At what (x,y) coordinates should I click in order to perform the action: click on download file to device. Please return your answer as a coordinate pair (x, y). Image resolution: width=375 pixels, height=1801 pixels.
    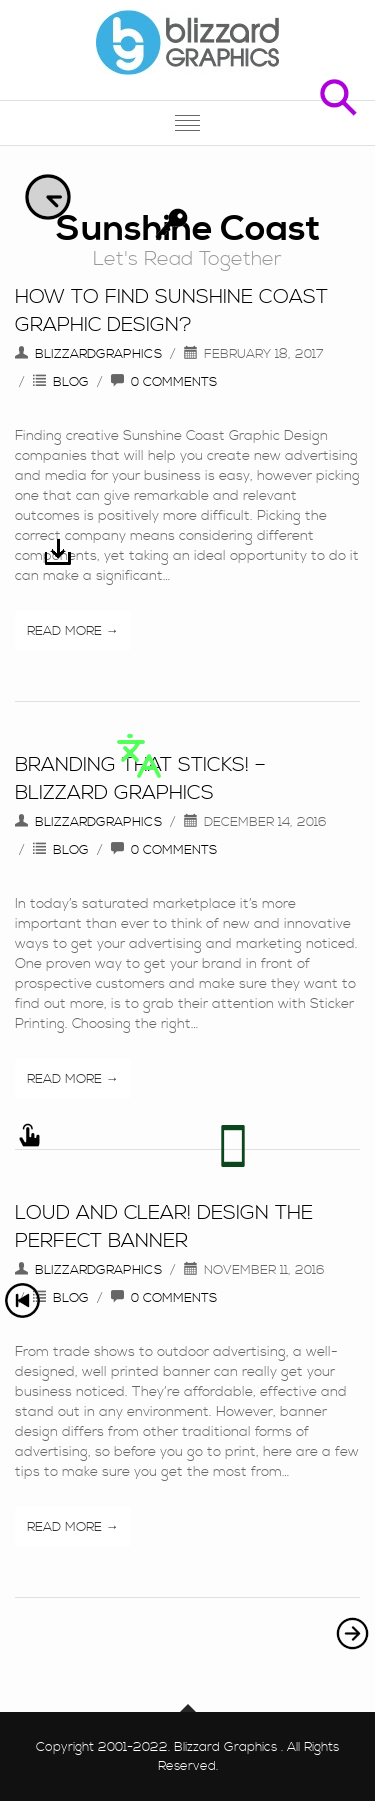
    Looking at the image, I should click on (58, 552).